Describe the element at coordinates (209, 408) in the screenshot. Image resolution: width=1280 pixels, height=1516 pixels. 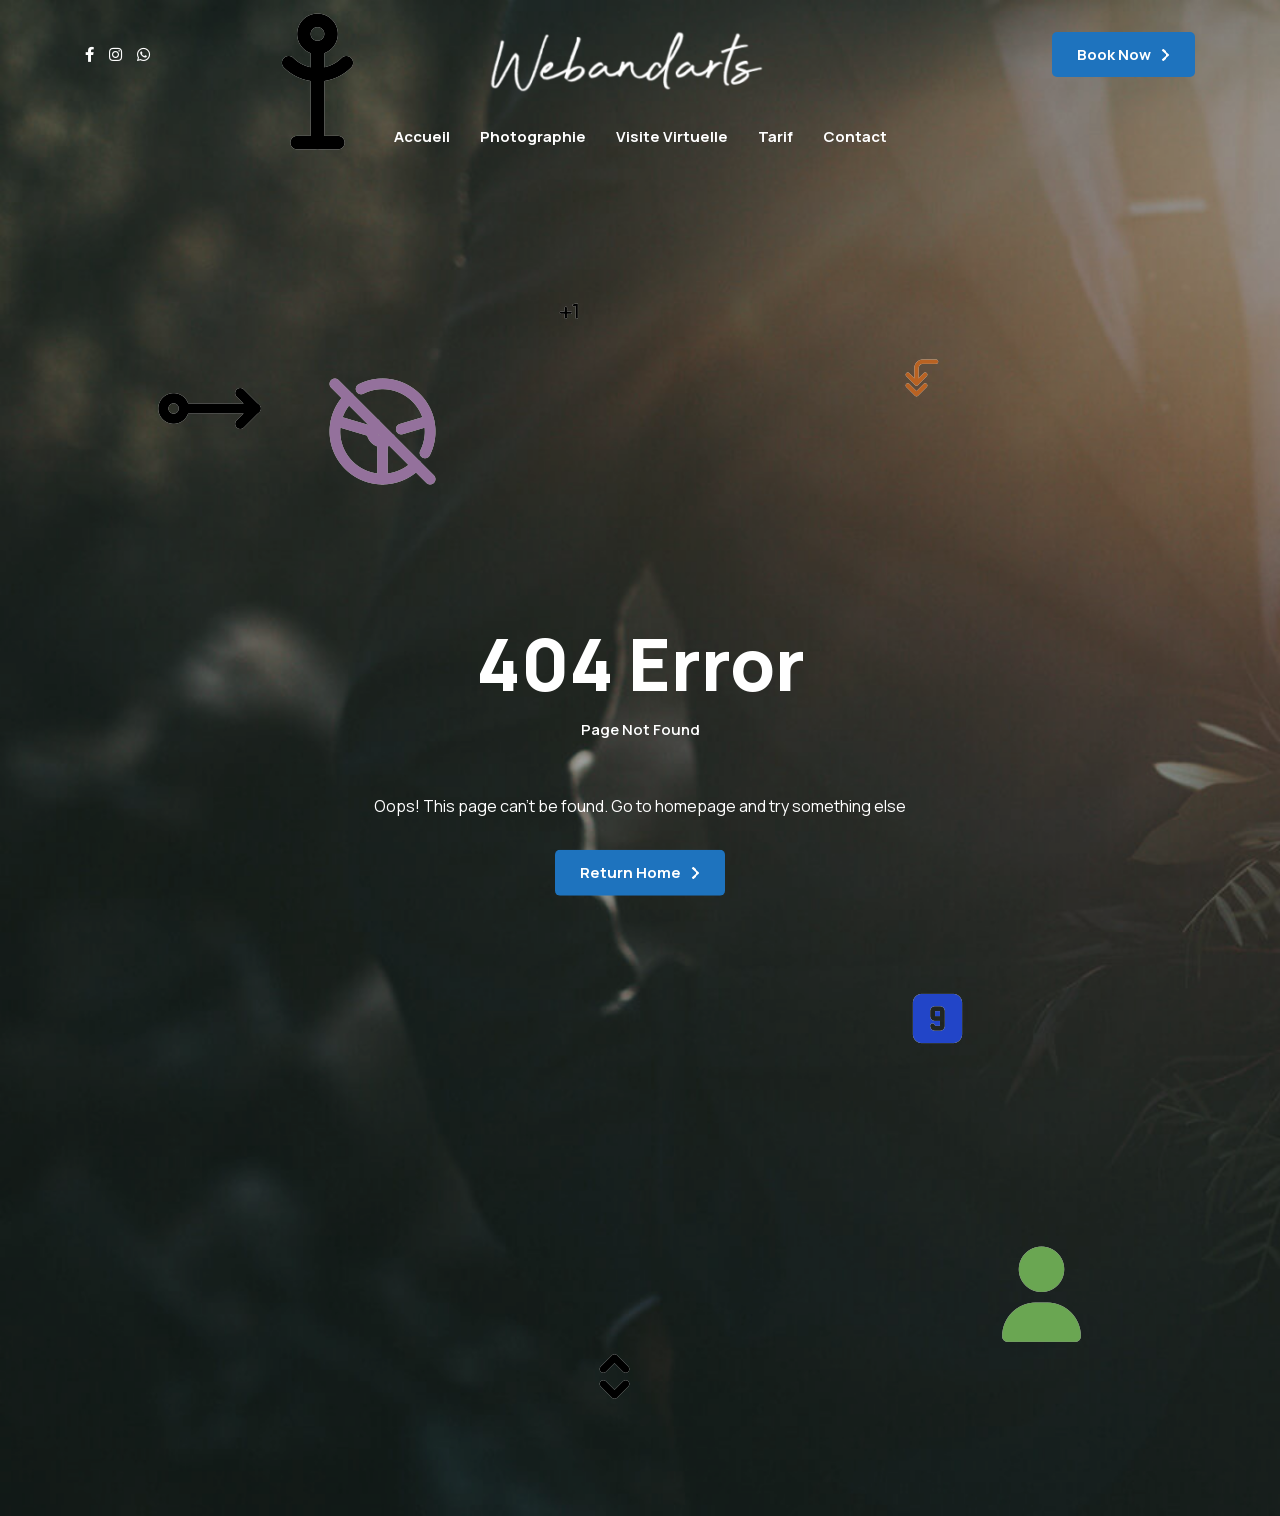
I see `proceed to the next step` at that location.